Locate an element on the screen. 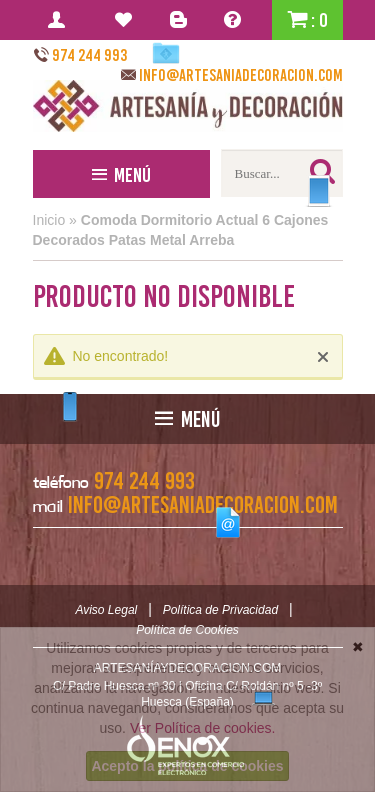  indicates a connected iPad Mini device is located at coordinates (319, 188).